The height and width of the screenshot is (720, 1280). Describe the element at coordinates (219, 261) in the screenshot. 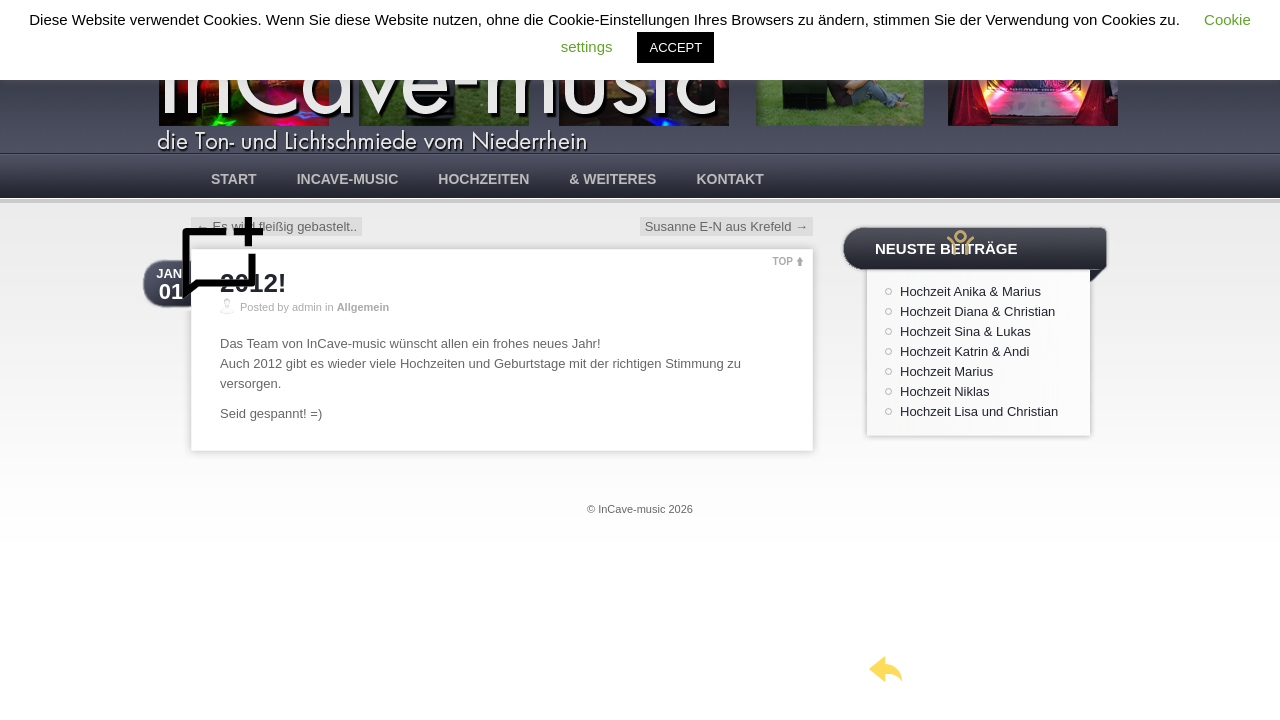

I see `start a new chat conversation` at that location.